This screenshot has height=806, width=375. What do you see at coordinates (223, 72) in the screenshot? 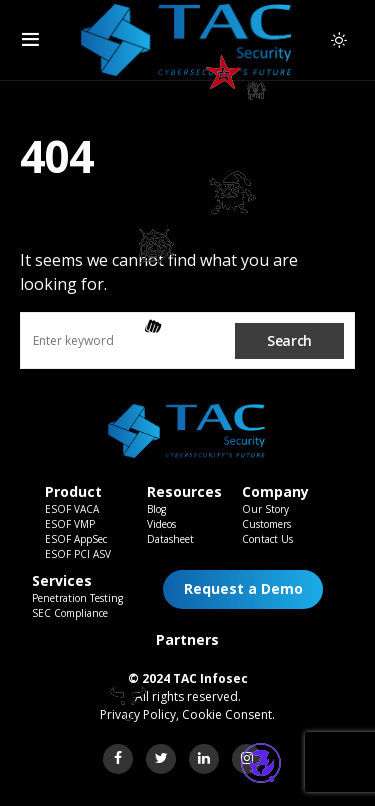
I see `indicates a beach or ocean-themed game level` at bounding box center [223, 72].